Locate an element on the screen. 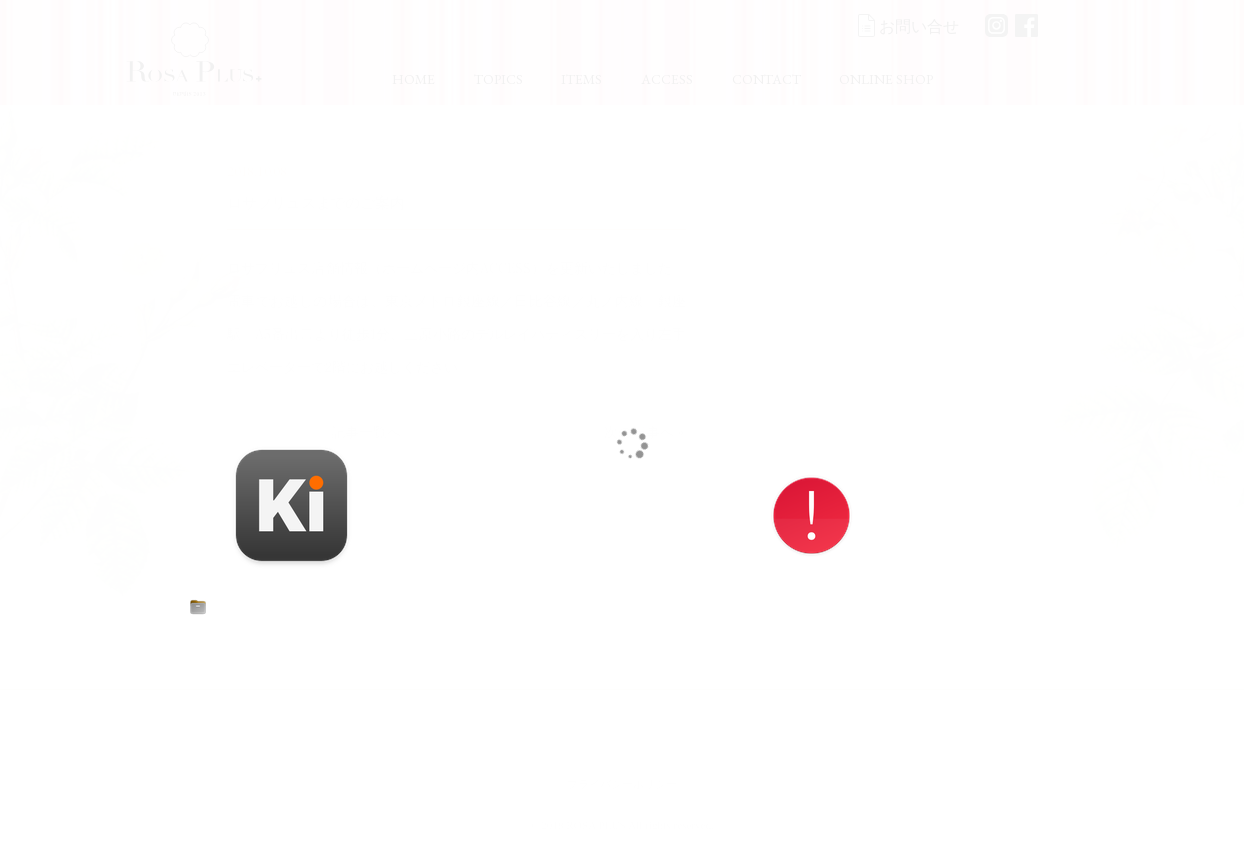 The image size is (1244, 859). indicates an application error or crash is located at coordinates (811, 515).